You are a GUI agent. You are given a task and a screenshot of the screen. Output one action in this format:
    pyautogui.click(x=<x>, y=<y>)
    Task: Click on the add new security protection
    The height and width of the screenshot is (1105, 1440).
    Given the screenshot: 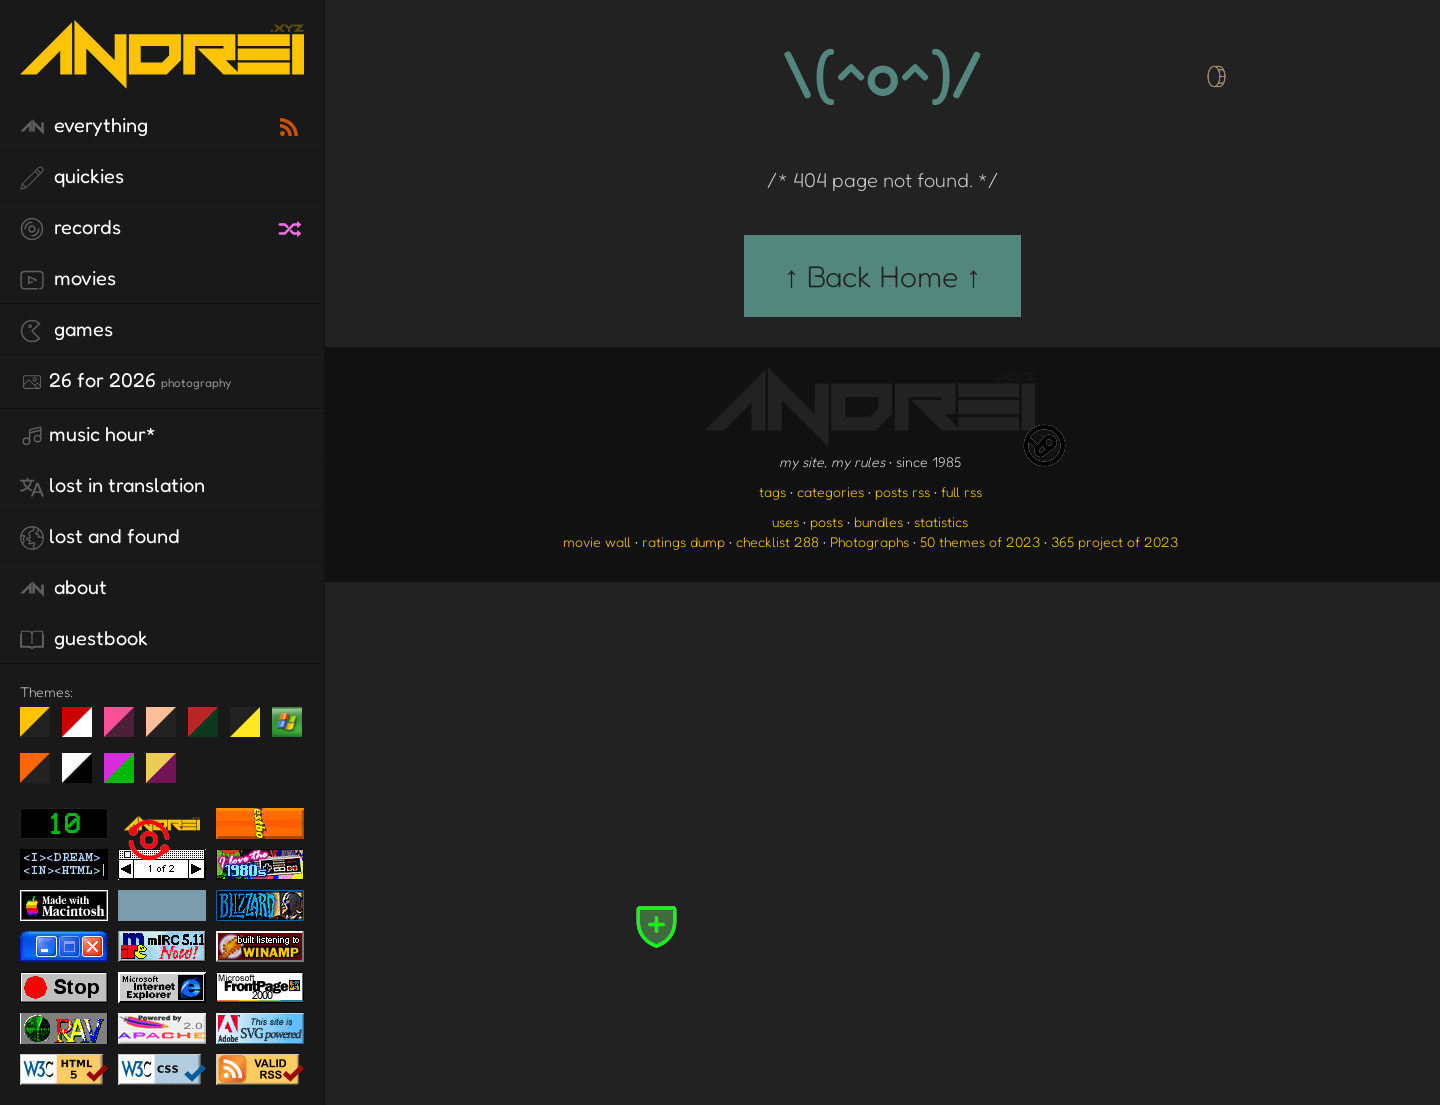 What is the action you would take?
    pyautogui.click(x=656, y=924)
    